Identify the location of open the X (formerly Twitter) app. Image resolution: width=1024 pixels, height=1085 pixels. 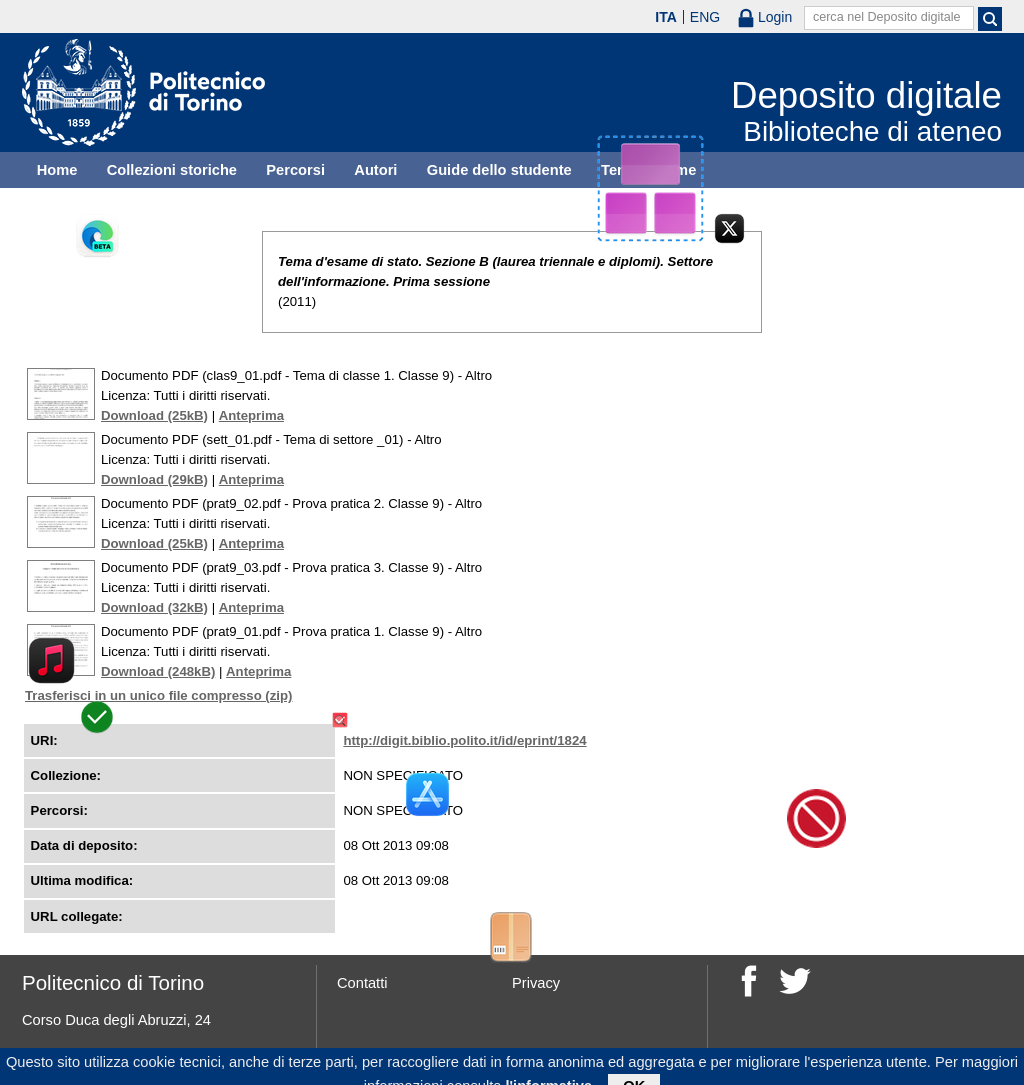
(729, 228).